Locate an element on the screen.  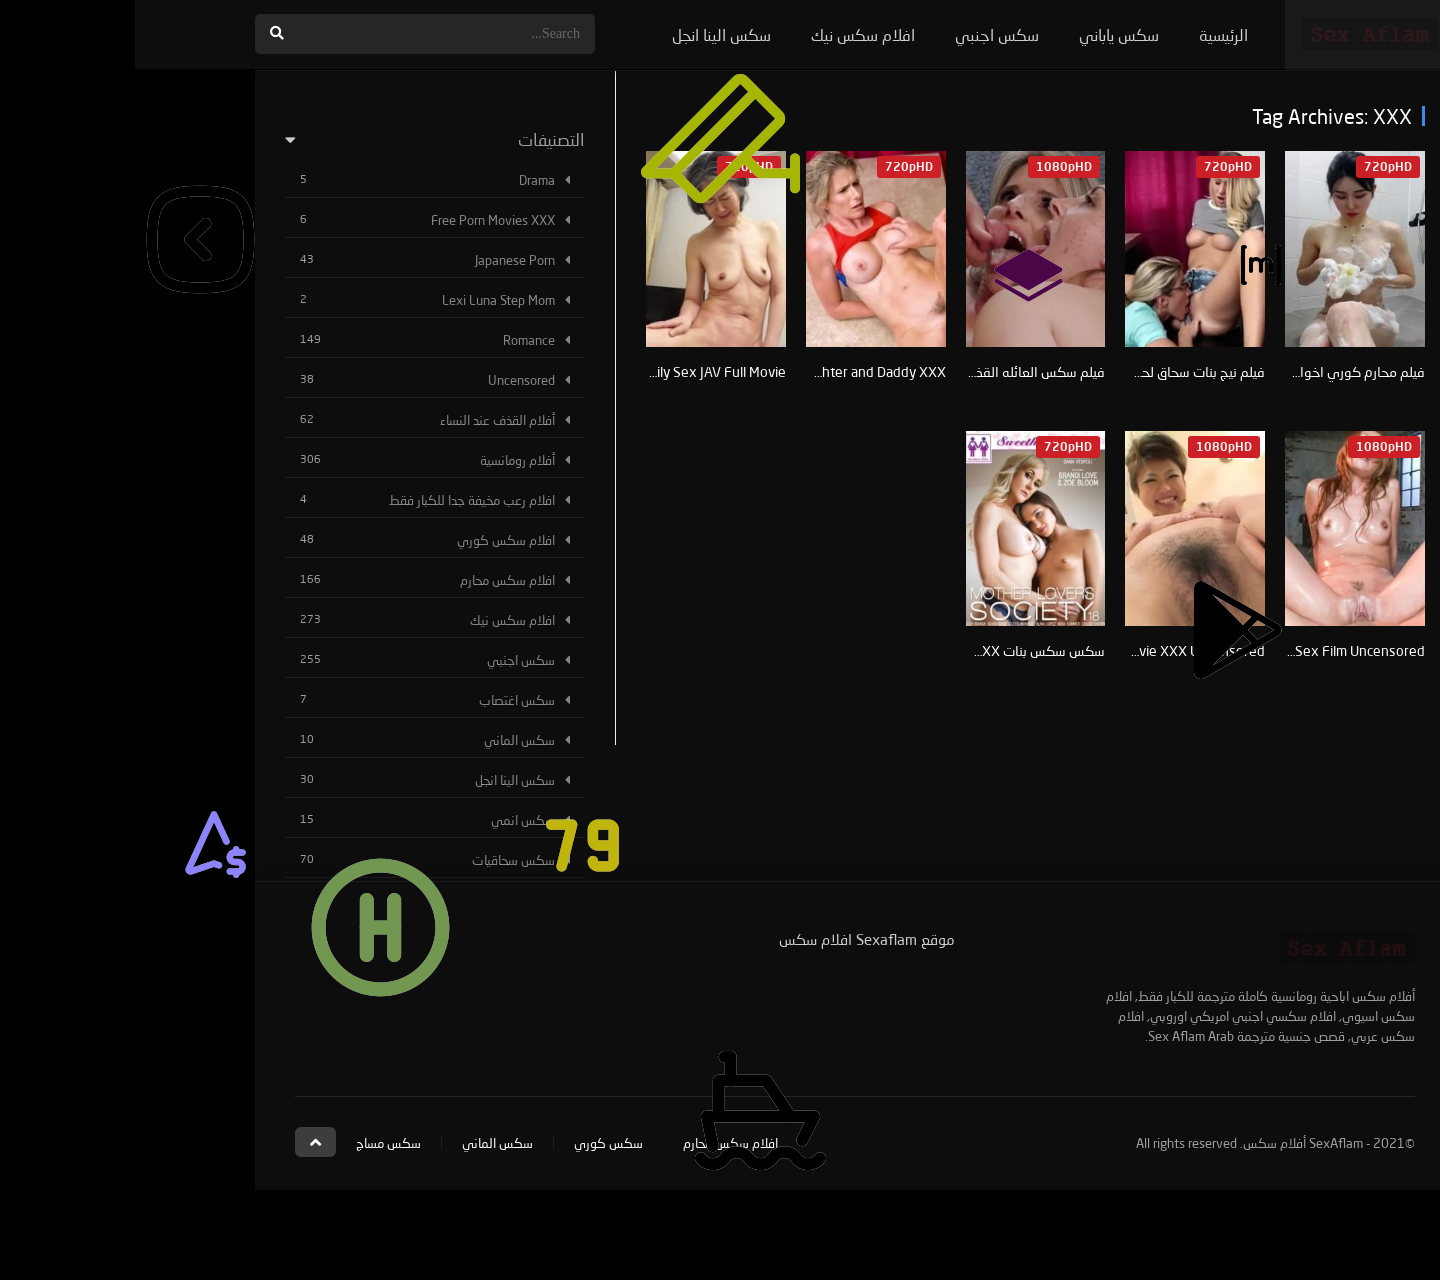
access shipping or delivery options is located at coordinates (760, 1110).